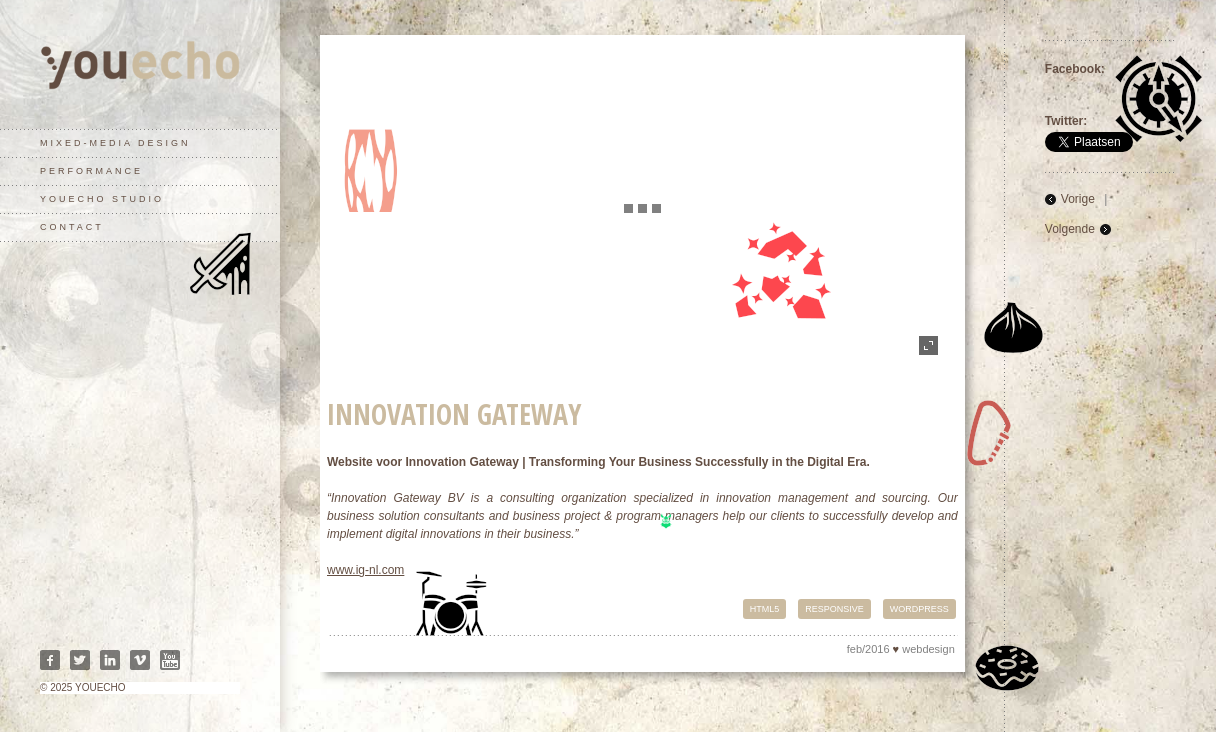 The height and width of the screenshot is (732, 1216). Describe the element at coordinates (1158, 98) in the screenshot. I see `access automation or scheduled task settings` at that location.